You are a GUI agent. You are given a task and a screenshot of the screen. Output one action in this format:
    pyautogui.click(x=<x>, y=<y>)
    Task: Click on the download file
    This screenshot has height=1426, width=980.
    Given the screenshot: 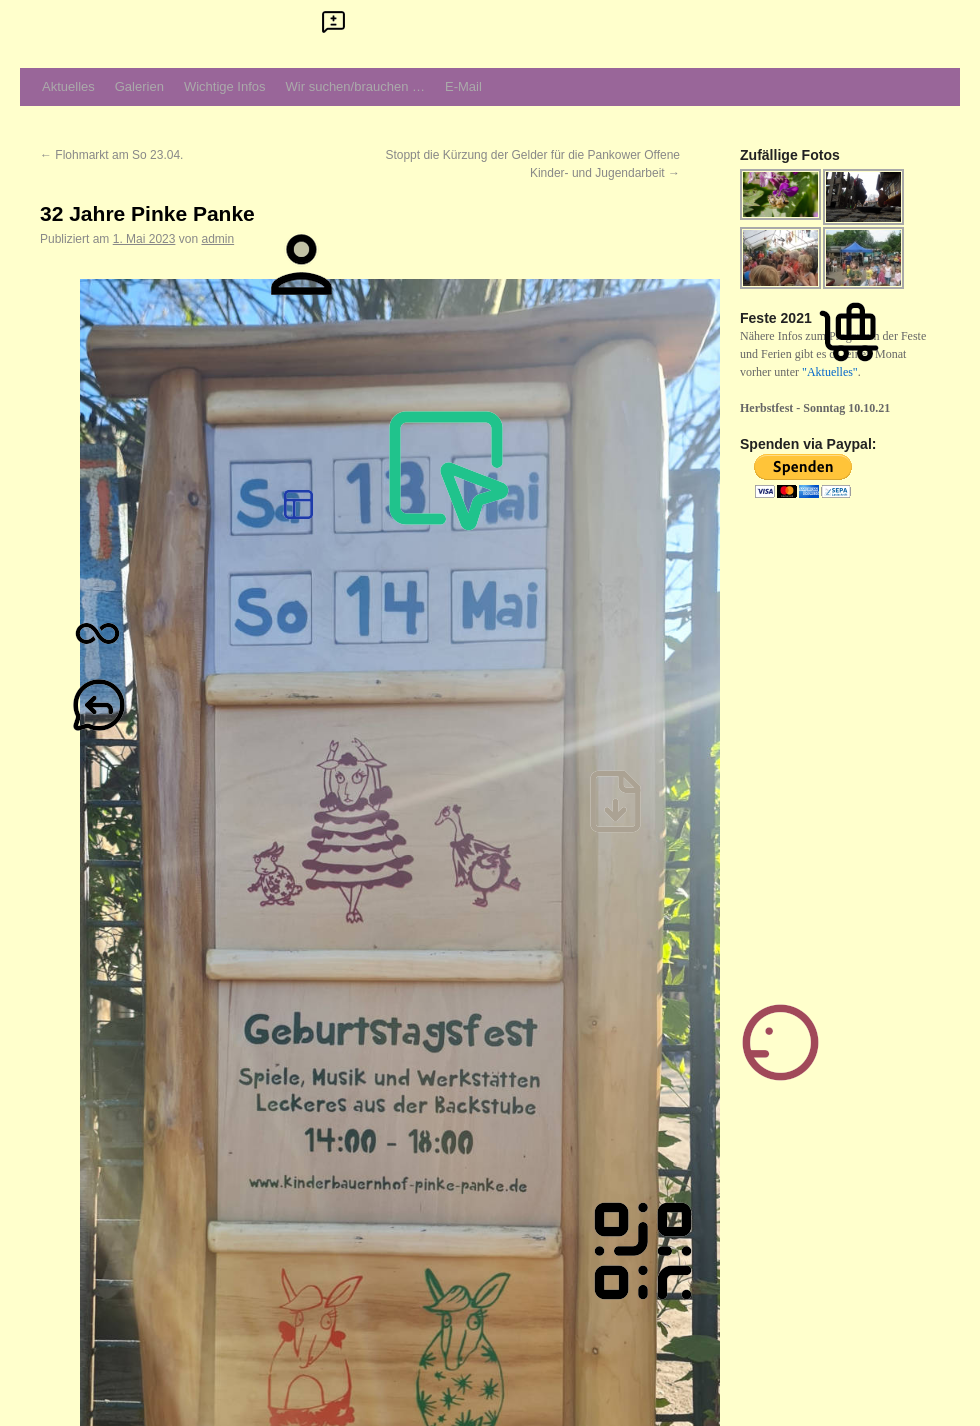 What is the action you would take?
    pyautogui.click(x=615, y=801)
    